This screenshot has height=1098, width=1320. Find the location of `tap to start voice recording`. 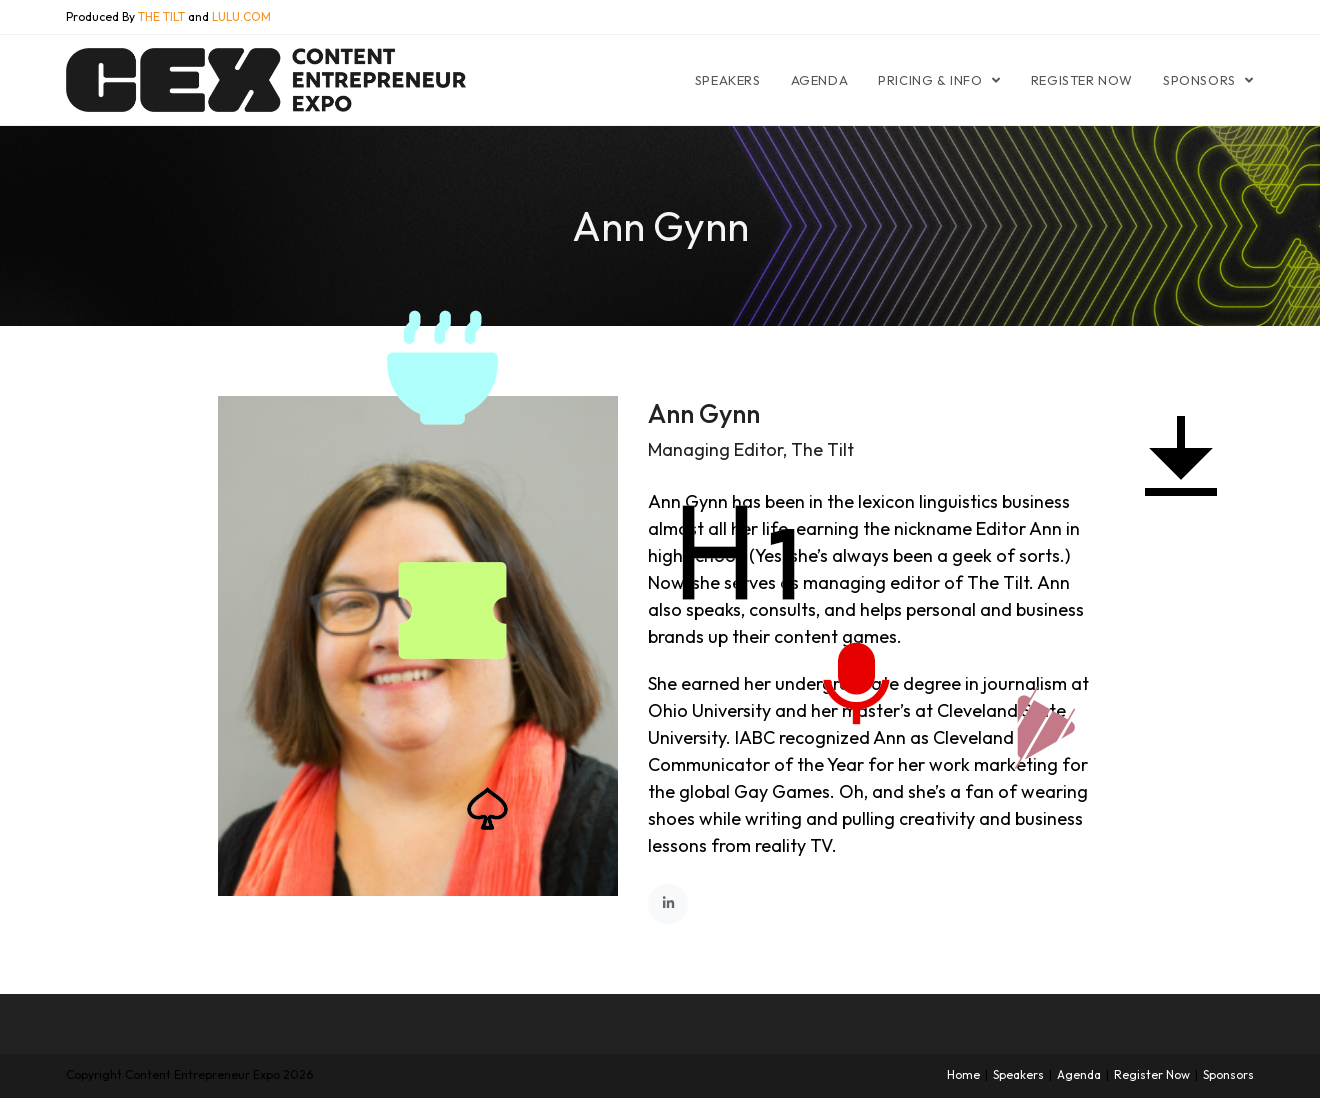

tap to start voice recording is located at coordinates (856, 683).